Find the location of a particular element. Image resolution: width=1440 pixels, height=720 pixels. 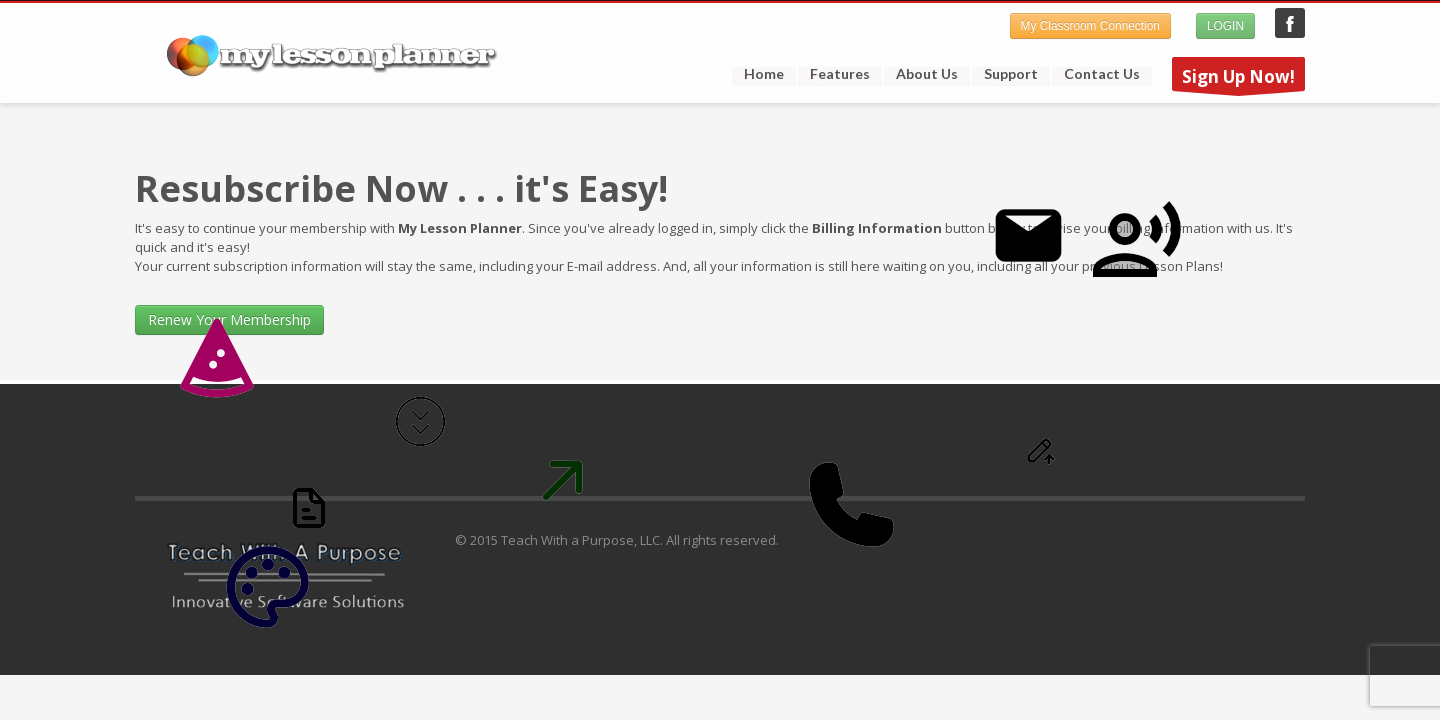

upload or publish your edits is located at coordinates (1040, 450).